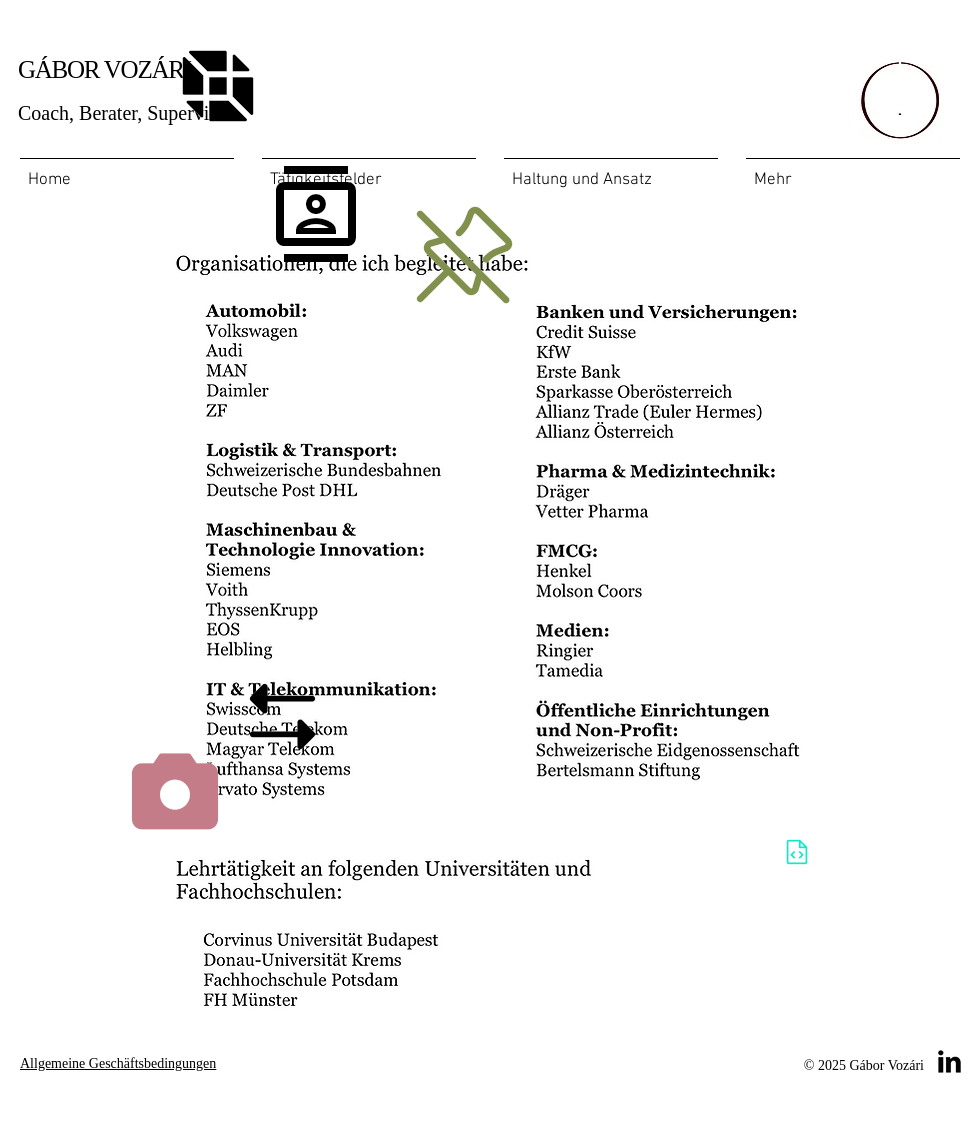  What do you see at coordinates (462, 257) in the screenshot?
I see `unpin an item from your saved collection` at bounding box center [462, 257].